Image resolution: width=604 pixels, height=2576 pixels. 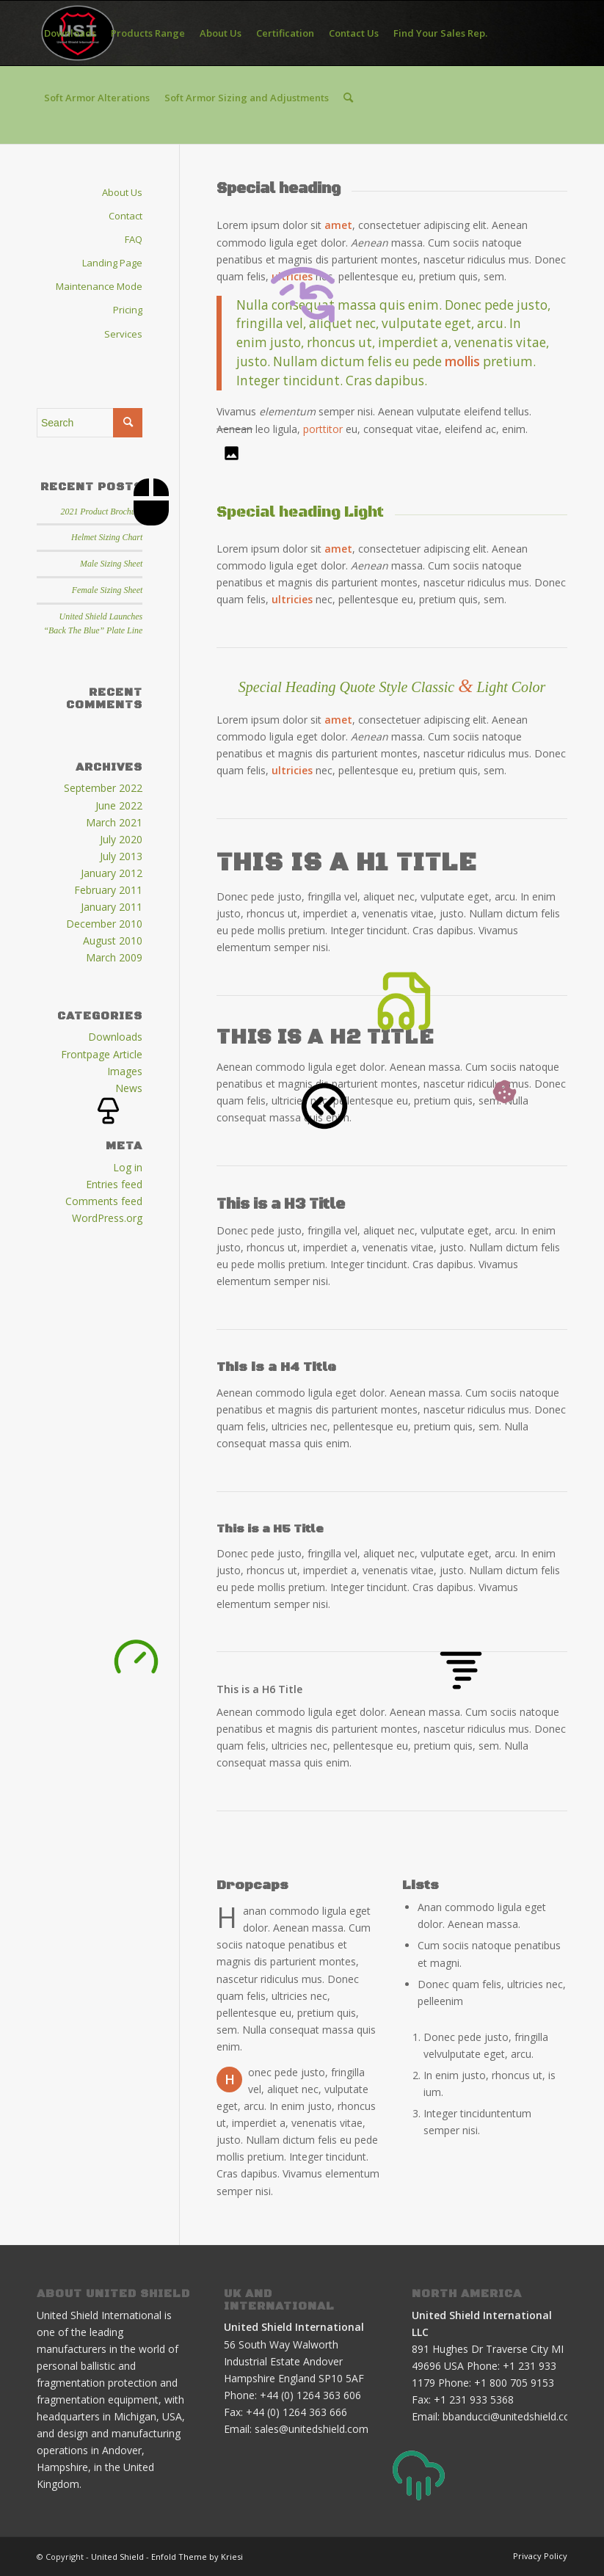 What do you see at coordinates (407, 1001) in the screenshot?
I see `open an audio file` at bounding box center [407, 1001].